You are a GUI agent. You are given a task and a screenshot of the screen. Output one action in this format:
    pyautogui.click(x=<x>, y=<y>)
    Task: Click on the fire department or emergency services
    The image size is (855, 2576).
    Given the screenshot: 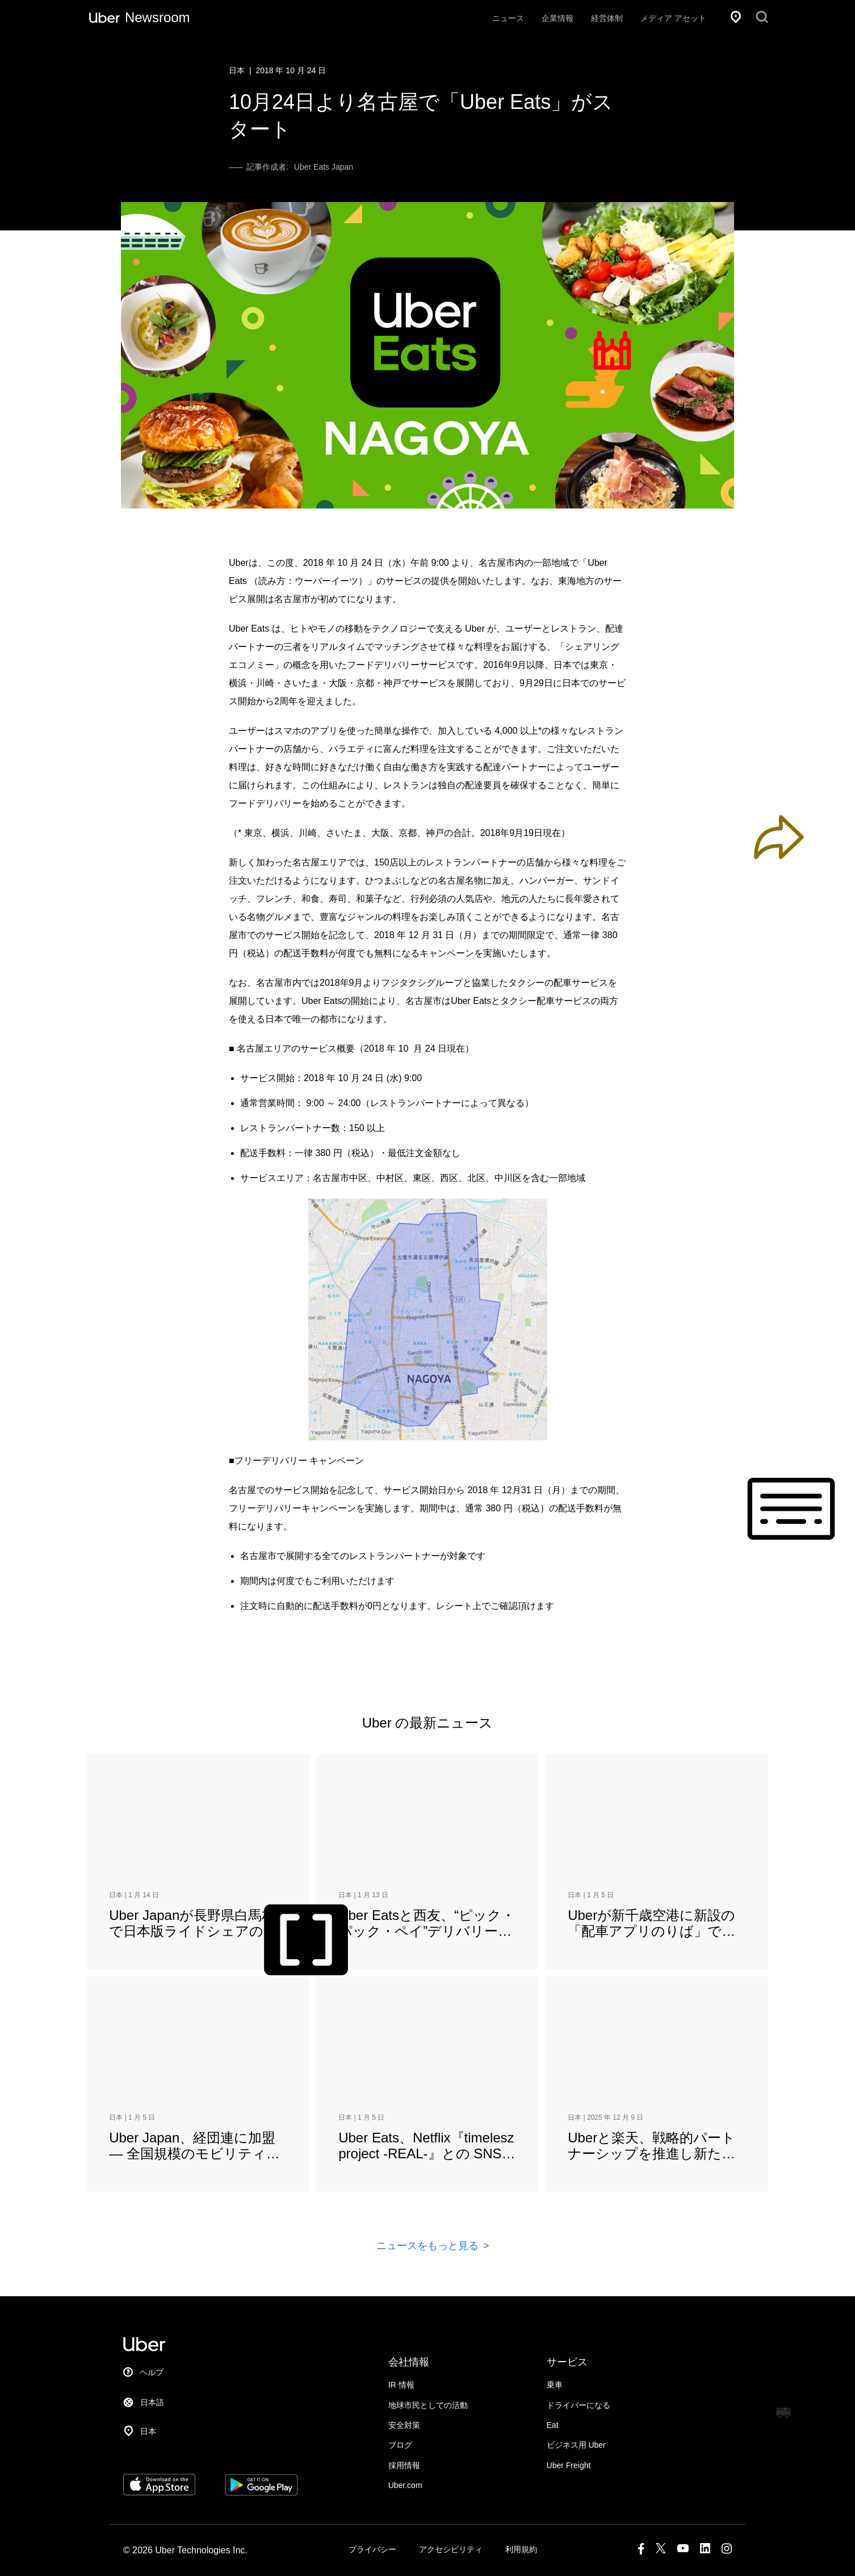 What is the action you would take?
    pyautogui.click(x=783, y=2411)
    